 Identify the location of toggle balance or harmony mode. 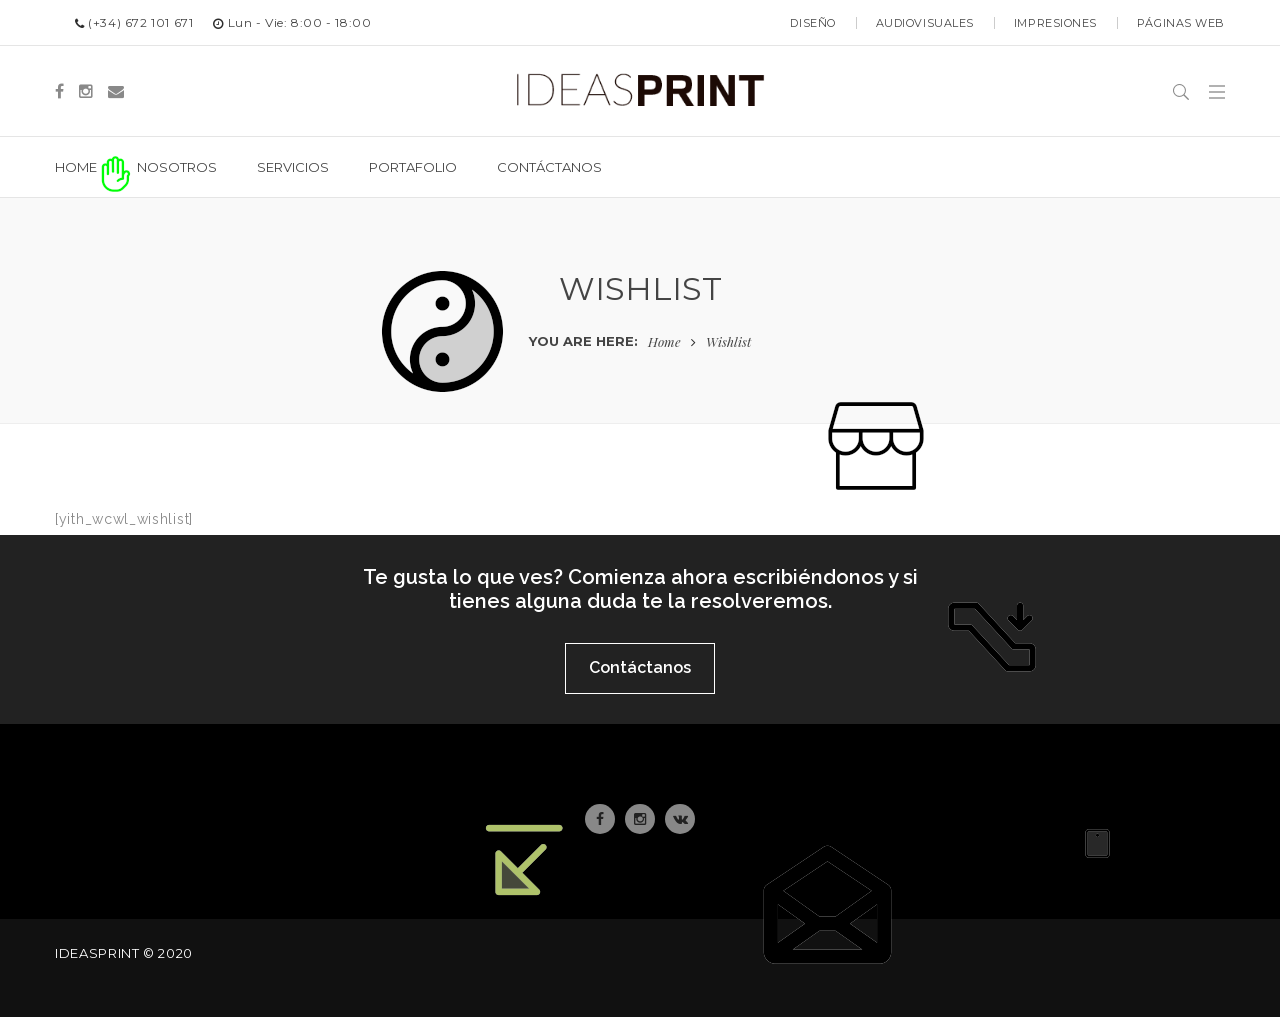
(442, 331).